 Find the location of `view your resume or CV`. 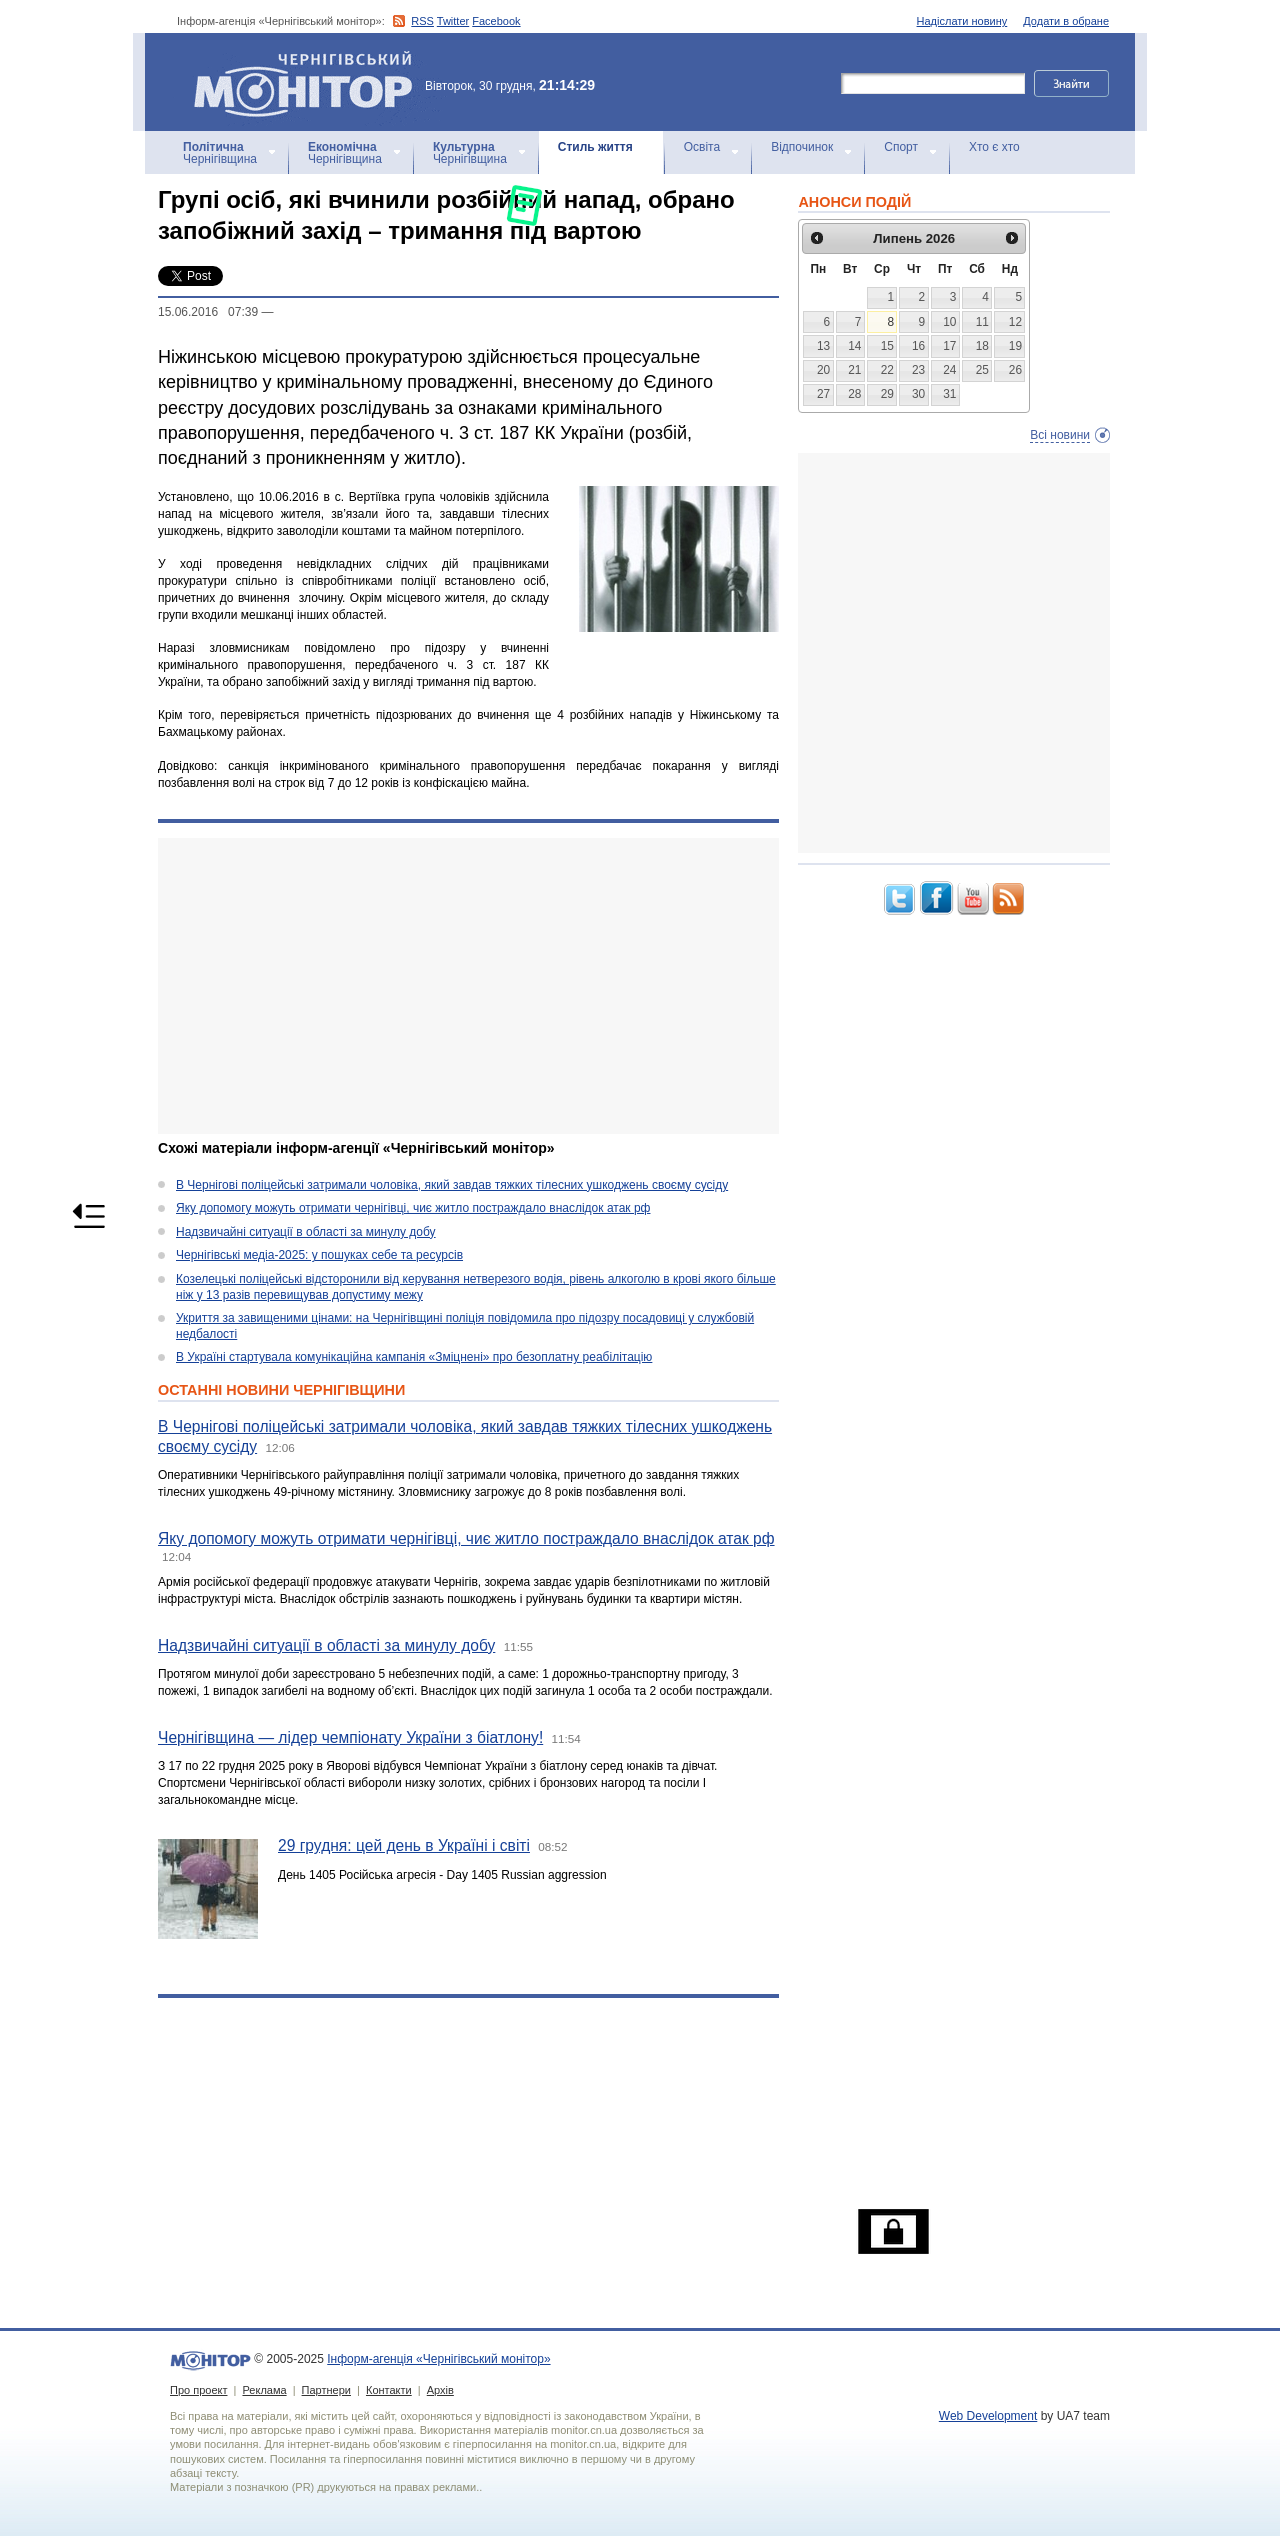

view your resume or CV is located at coordinates (524, 205).